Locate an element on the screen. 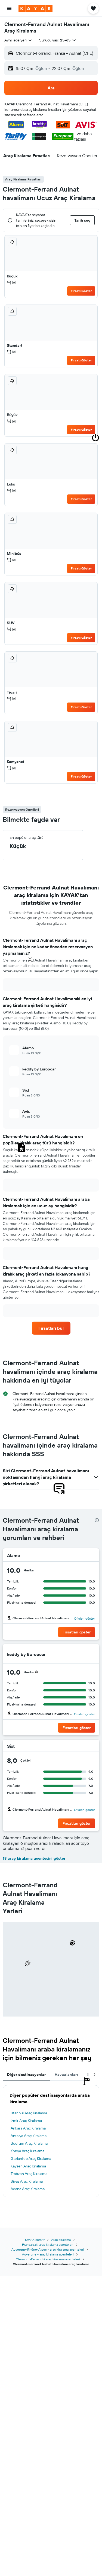  connect to power source is located at coordinates (27, 1963).